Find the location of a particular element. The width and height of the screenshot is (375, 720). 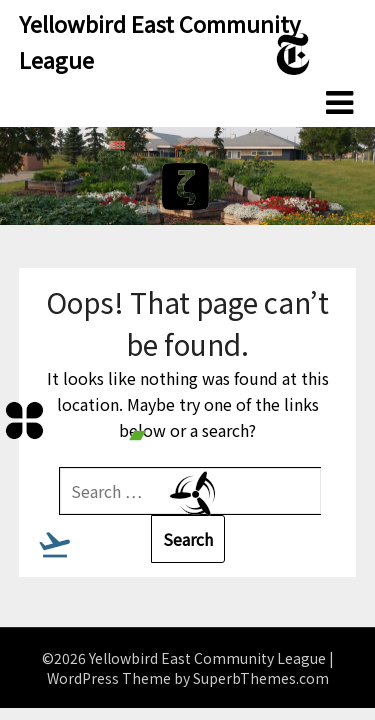

concourse CI/CD platform logo is located at coordinates (192, 493).